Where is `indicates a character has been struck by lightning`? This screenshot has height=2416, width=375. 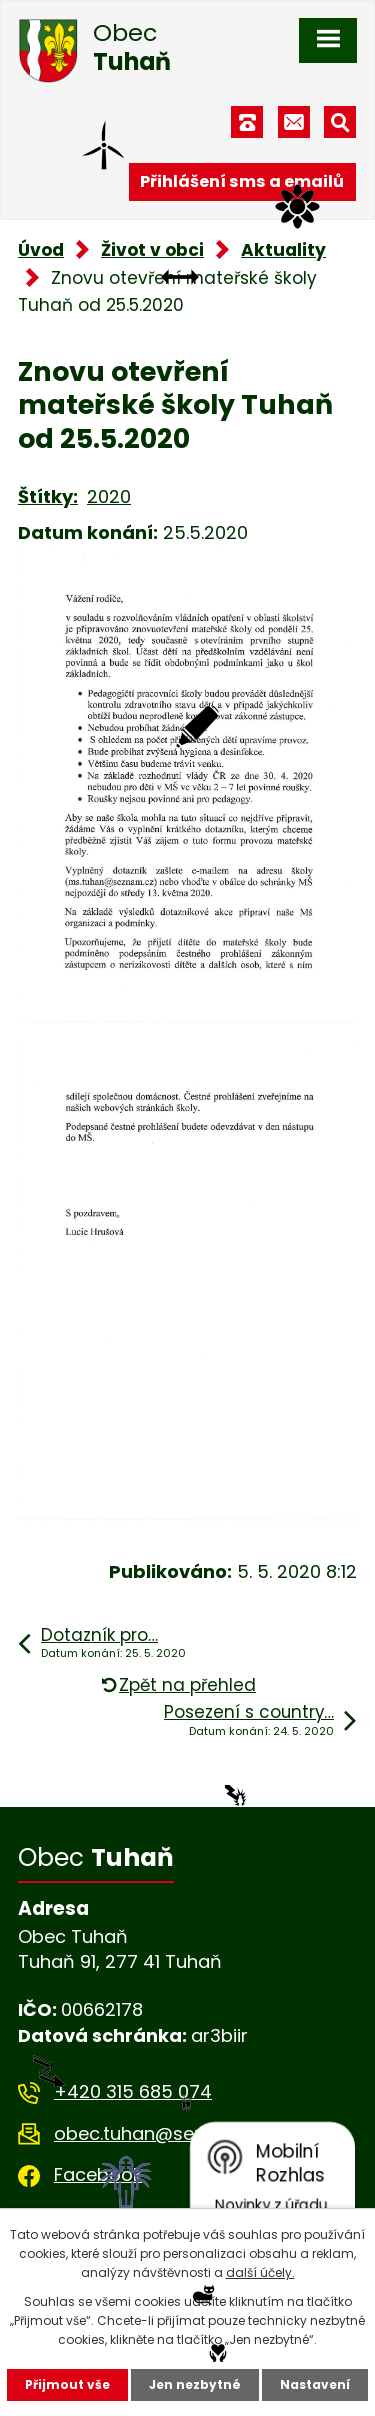
indicates a character has been struck by lightning is located at coordinates (235, 1795).